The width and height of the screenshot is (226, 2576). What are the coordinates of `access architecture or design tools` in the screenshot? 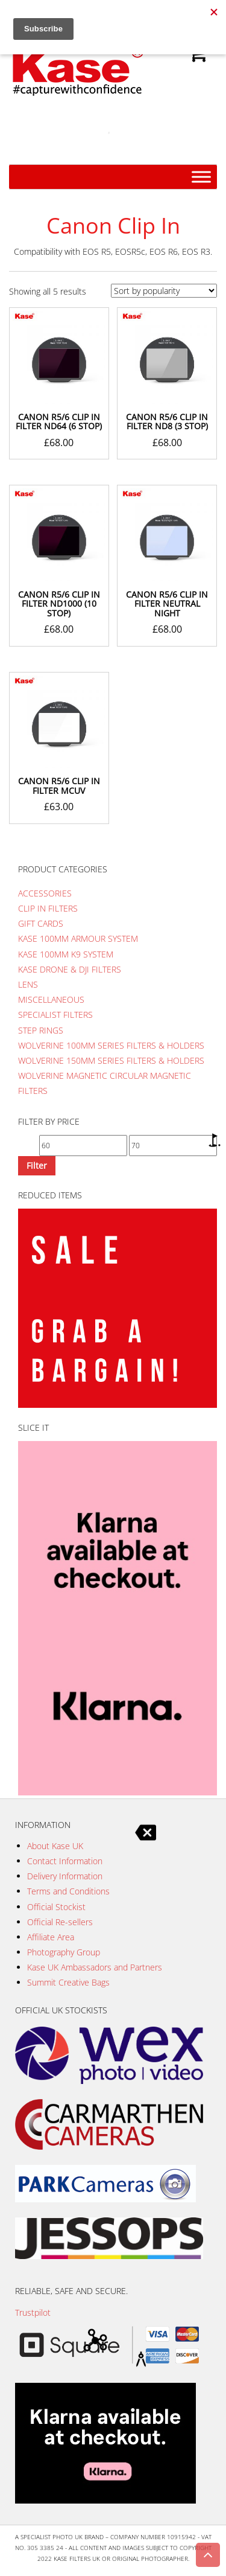 It's located at (141, 2359).